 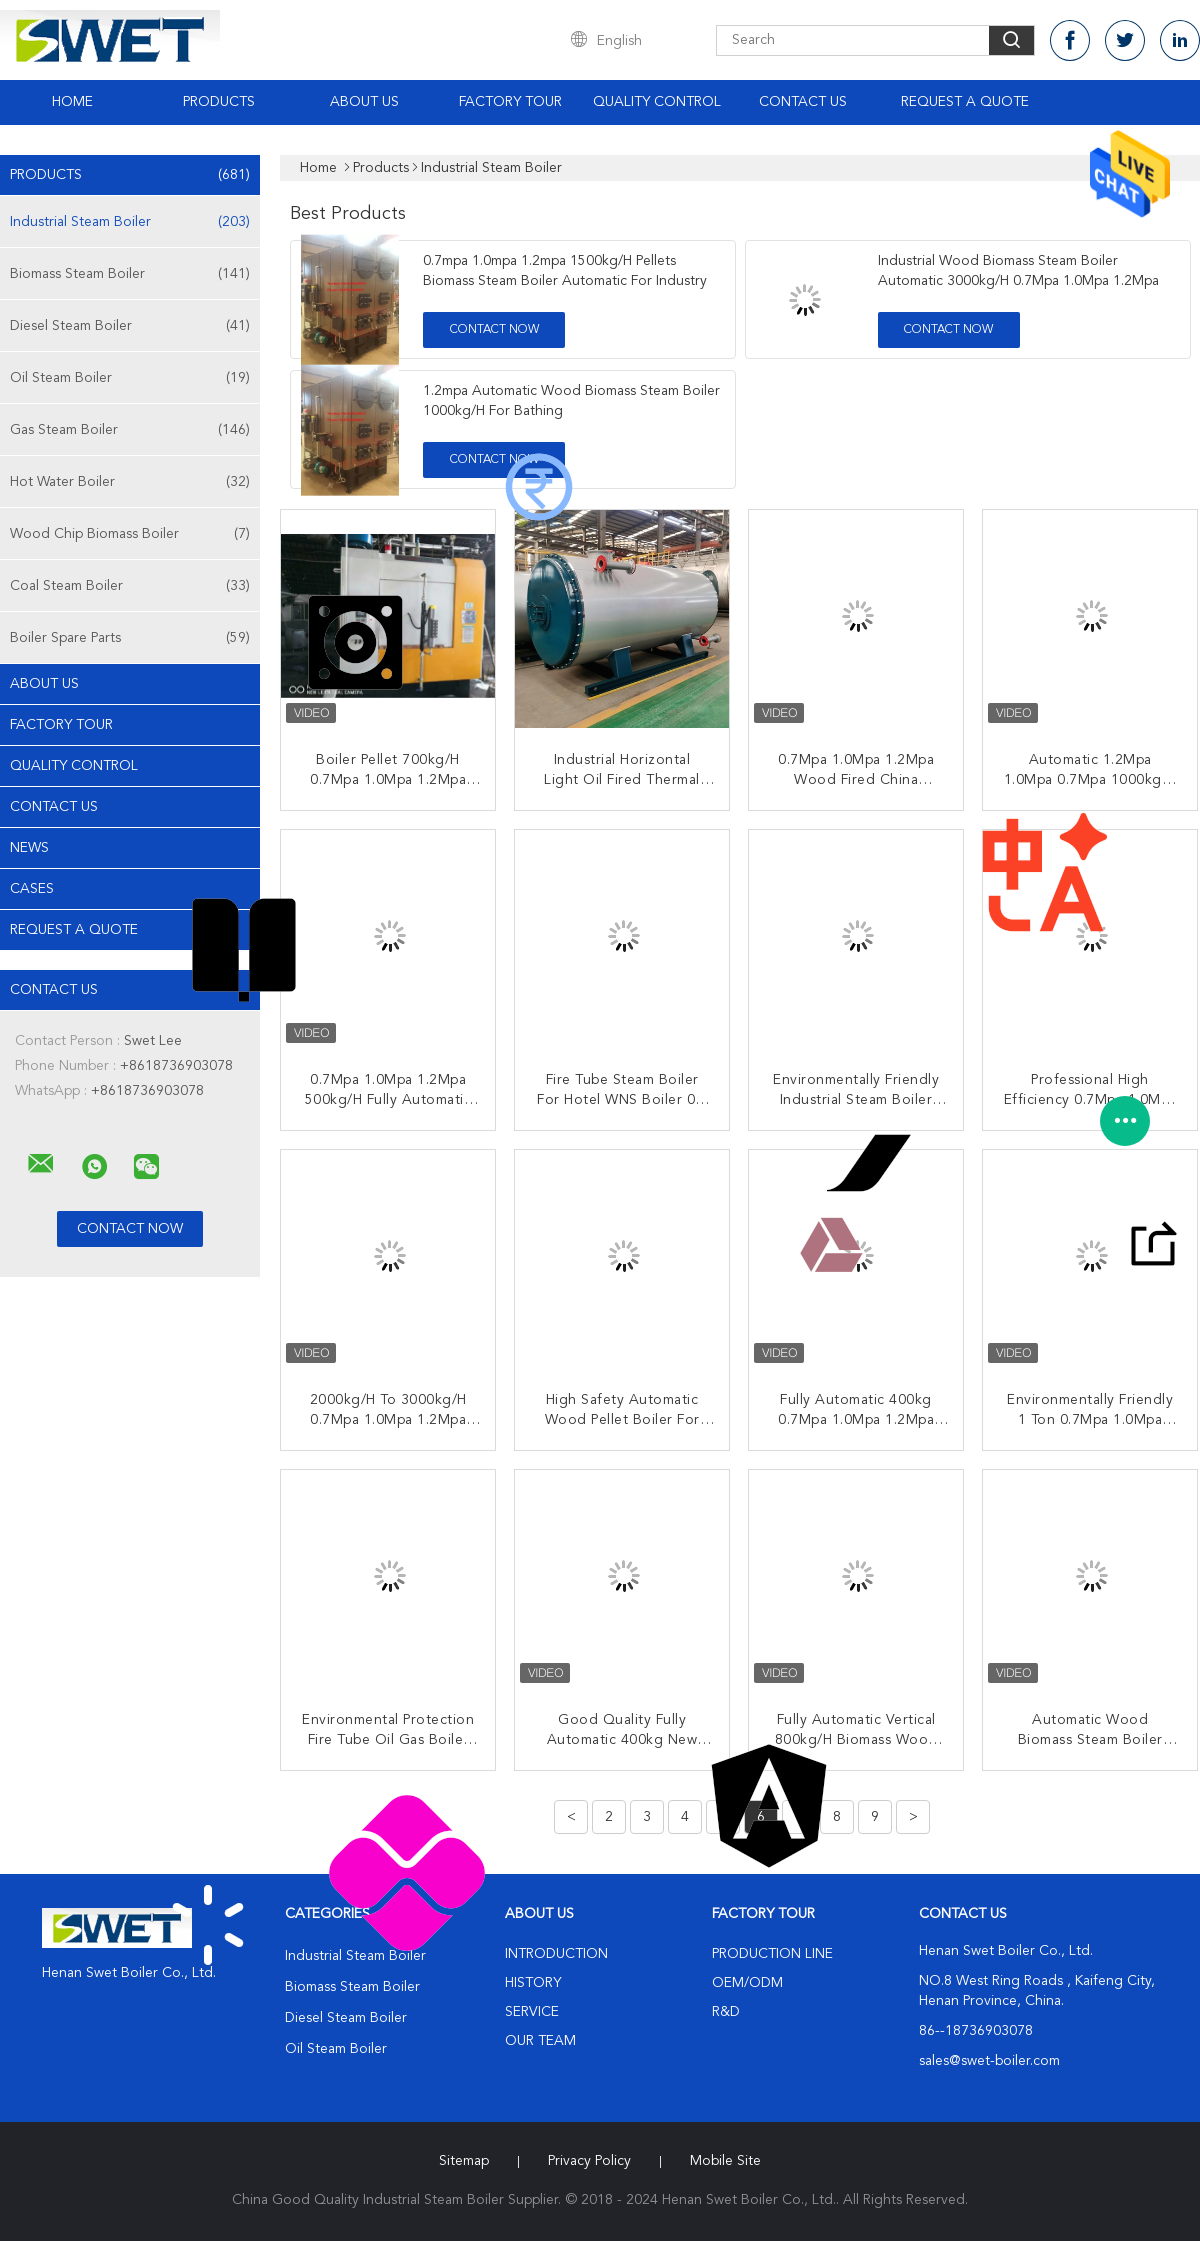 I want to click on loading content in progress, so click(x=208, y=1925).